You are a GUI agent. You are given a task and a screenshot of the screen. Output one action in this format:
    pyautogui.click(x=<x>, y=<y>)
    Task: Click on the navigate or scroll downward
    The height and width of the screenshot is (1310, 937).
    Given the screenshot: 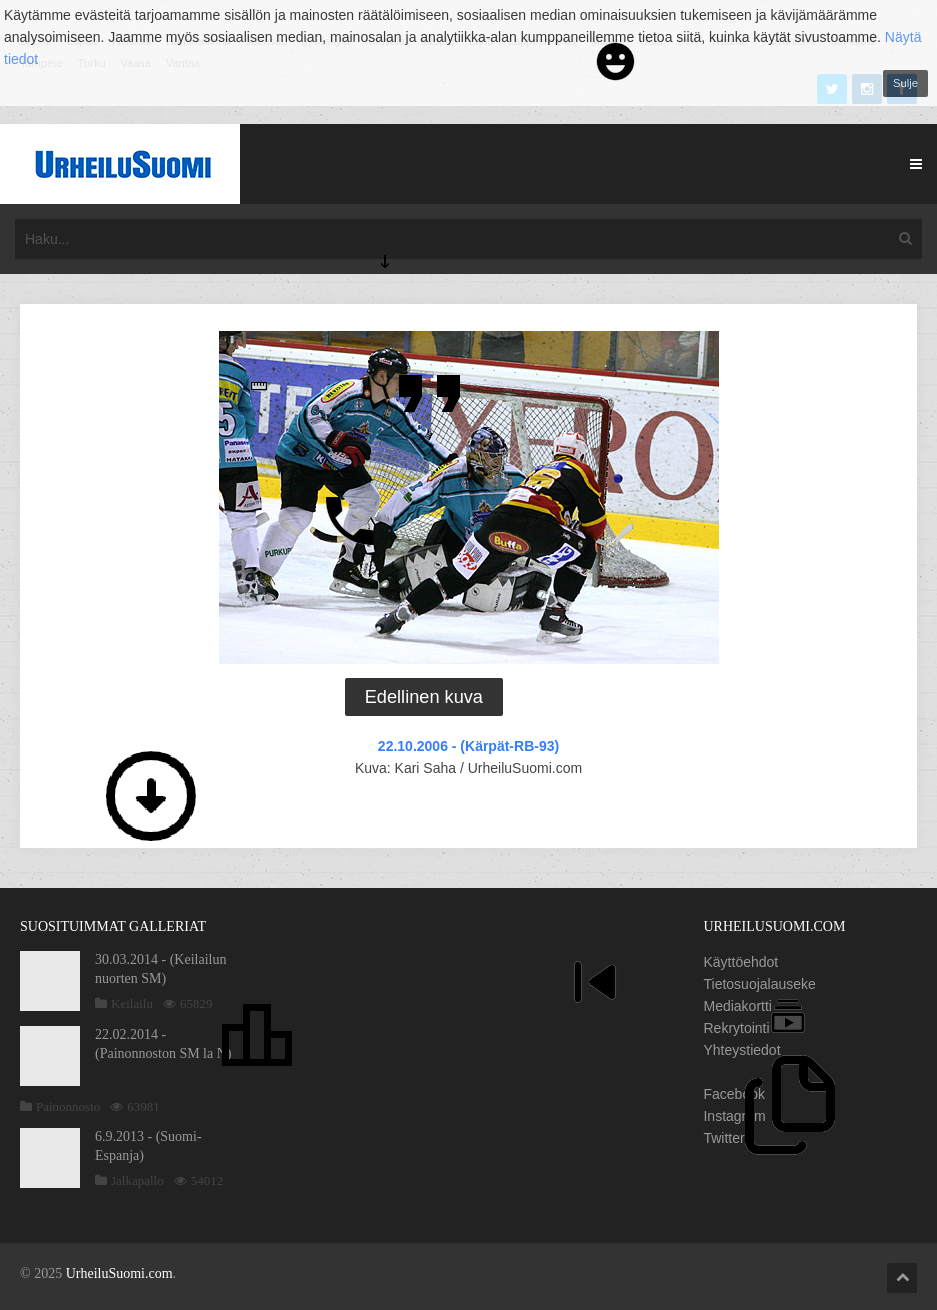 What is the action you would take?
    pyautogui.click(x=385, y=262)
    